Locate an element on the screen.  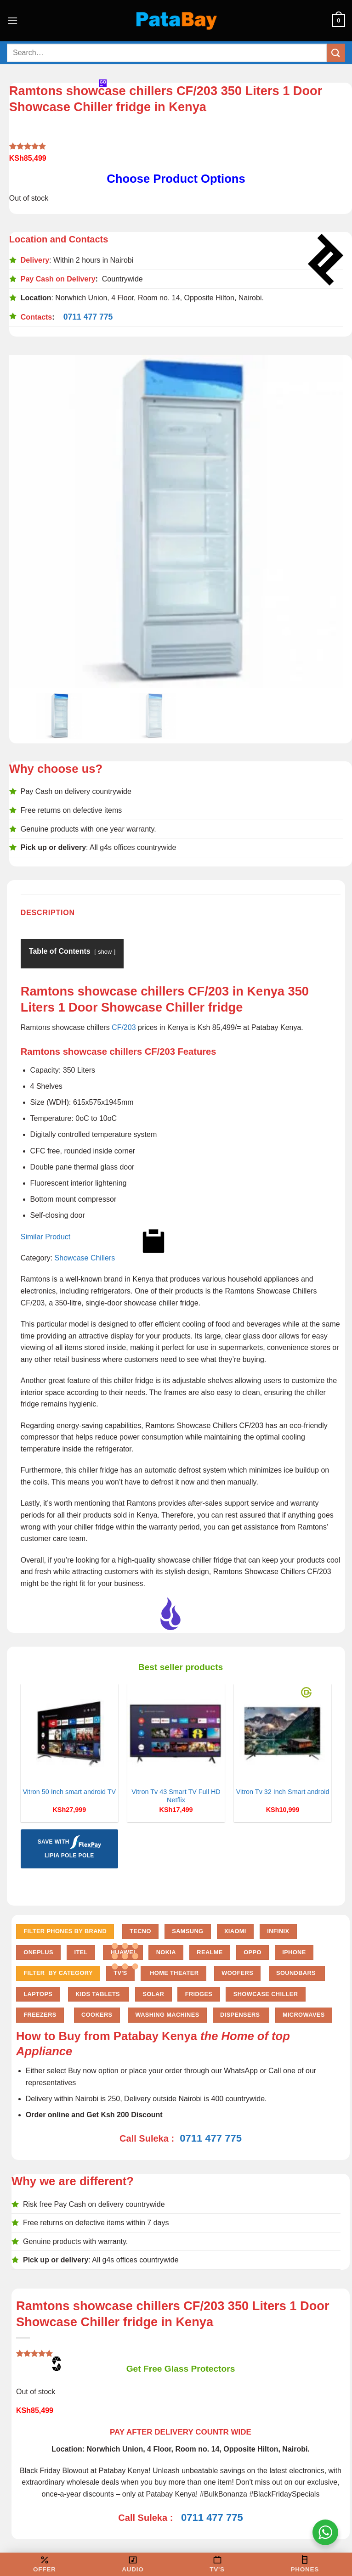
link to Solidity smart contract documentation is located at coordinates (57, 2364).